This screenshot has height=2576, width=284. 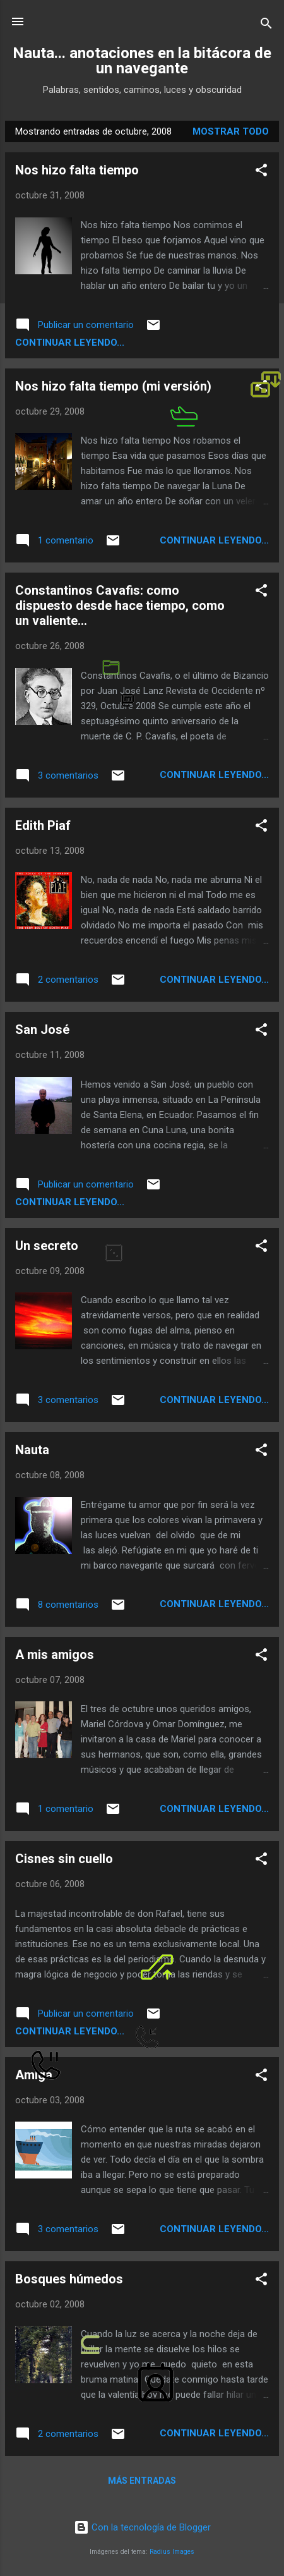 What do you see at coordinates (266, 384) in the screenshot?
I see `sort items by precedence or priority order` at bounding box center [266, 384].